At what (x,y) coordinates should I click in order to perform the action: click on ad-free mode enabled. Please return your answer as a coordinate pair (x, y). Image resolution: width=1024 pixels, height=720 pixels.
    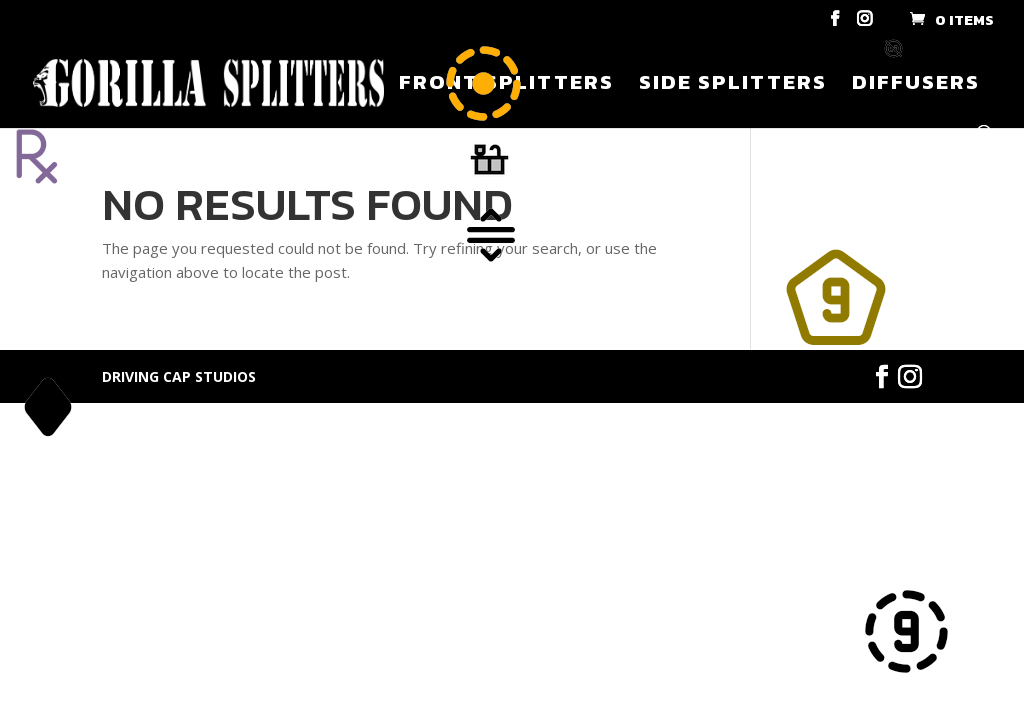
    Looking at the image, I should click on (893, 48).